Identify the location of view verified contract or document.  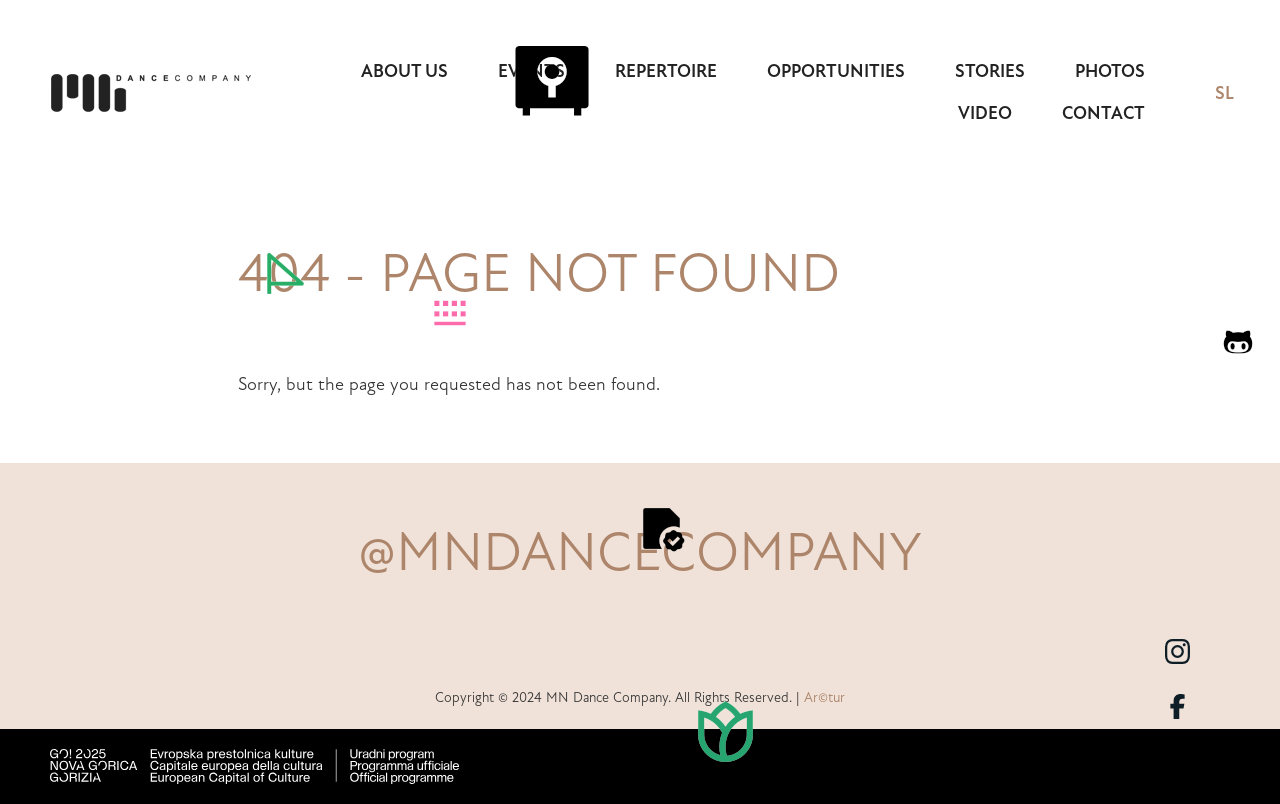
(661, 528).